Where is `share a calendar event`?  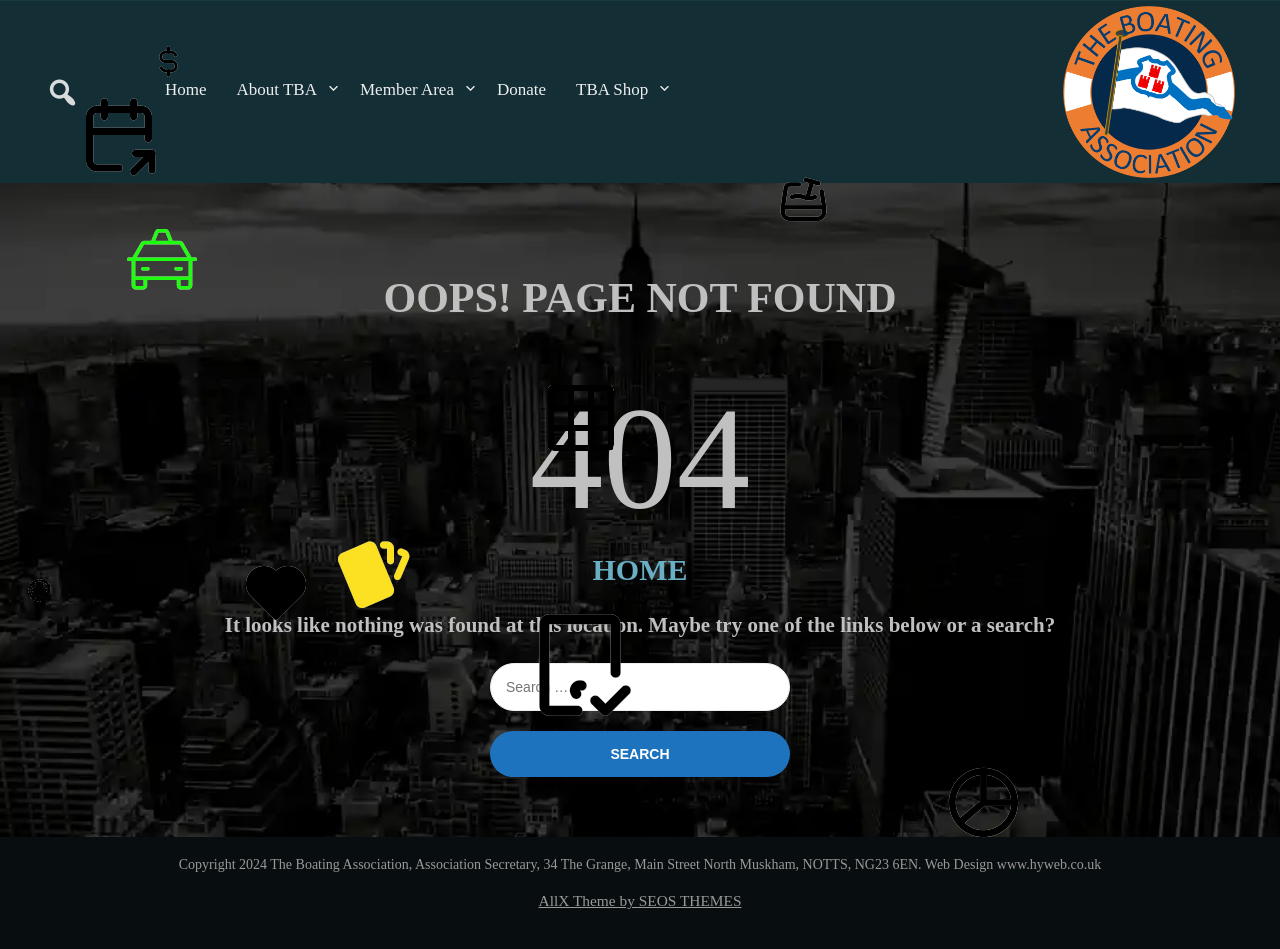
share a calendar event is located at coordinates (119, 135).